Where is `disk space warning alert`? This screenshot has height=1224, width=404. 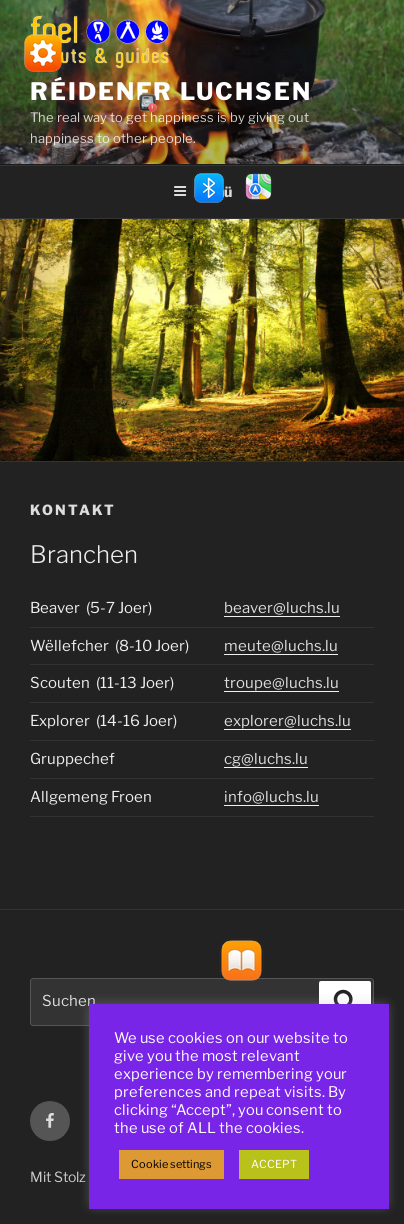
disk space warning alert is located at coordinates (147, 102).